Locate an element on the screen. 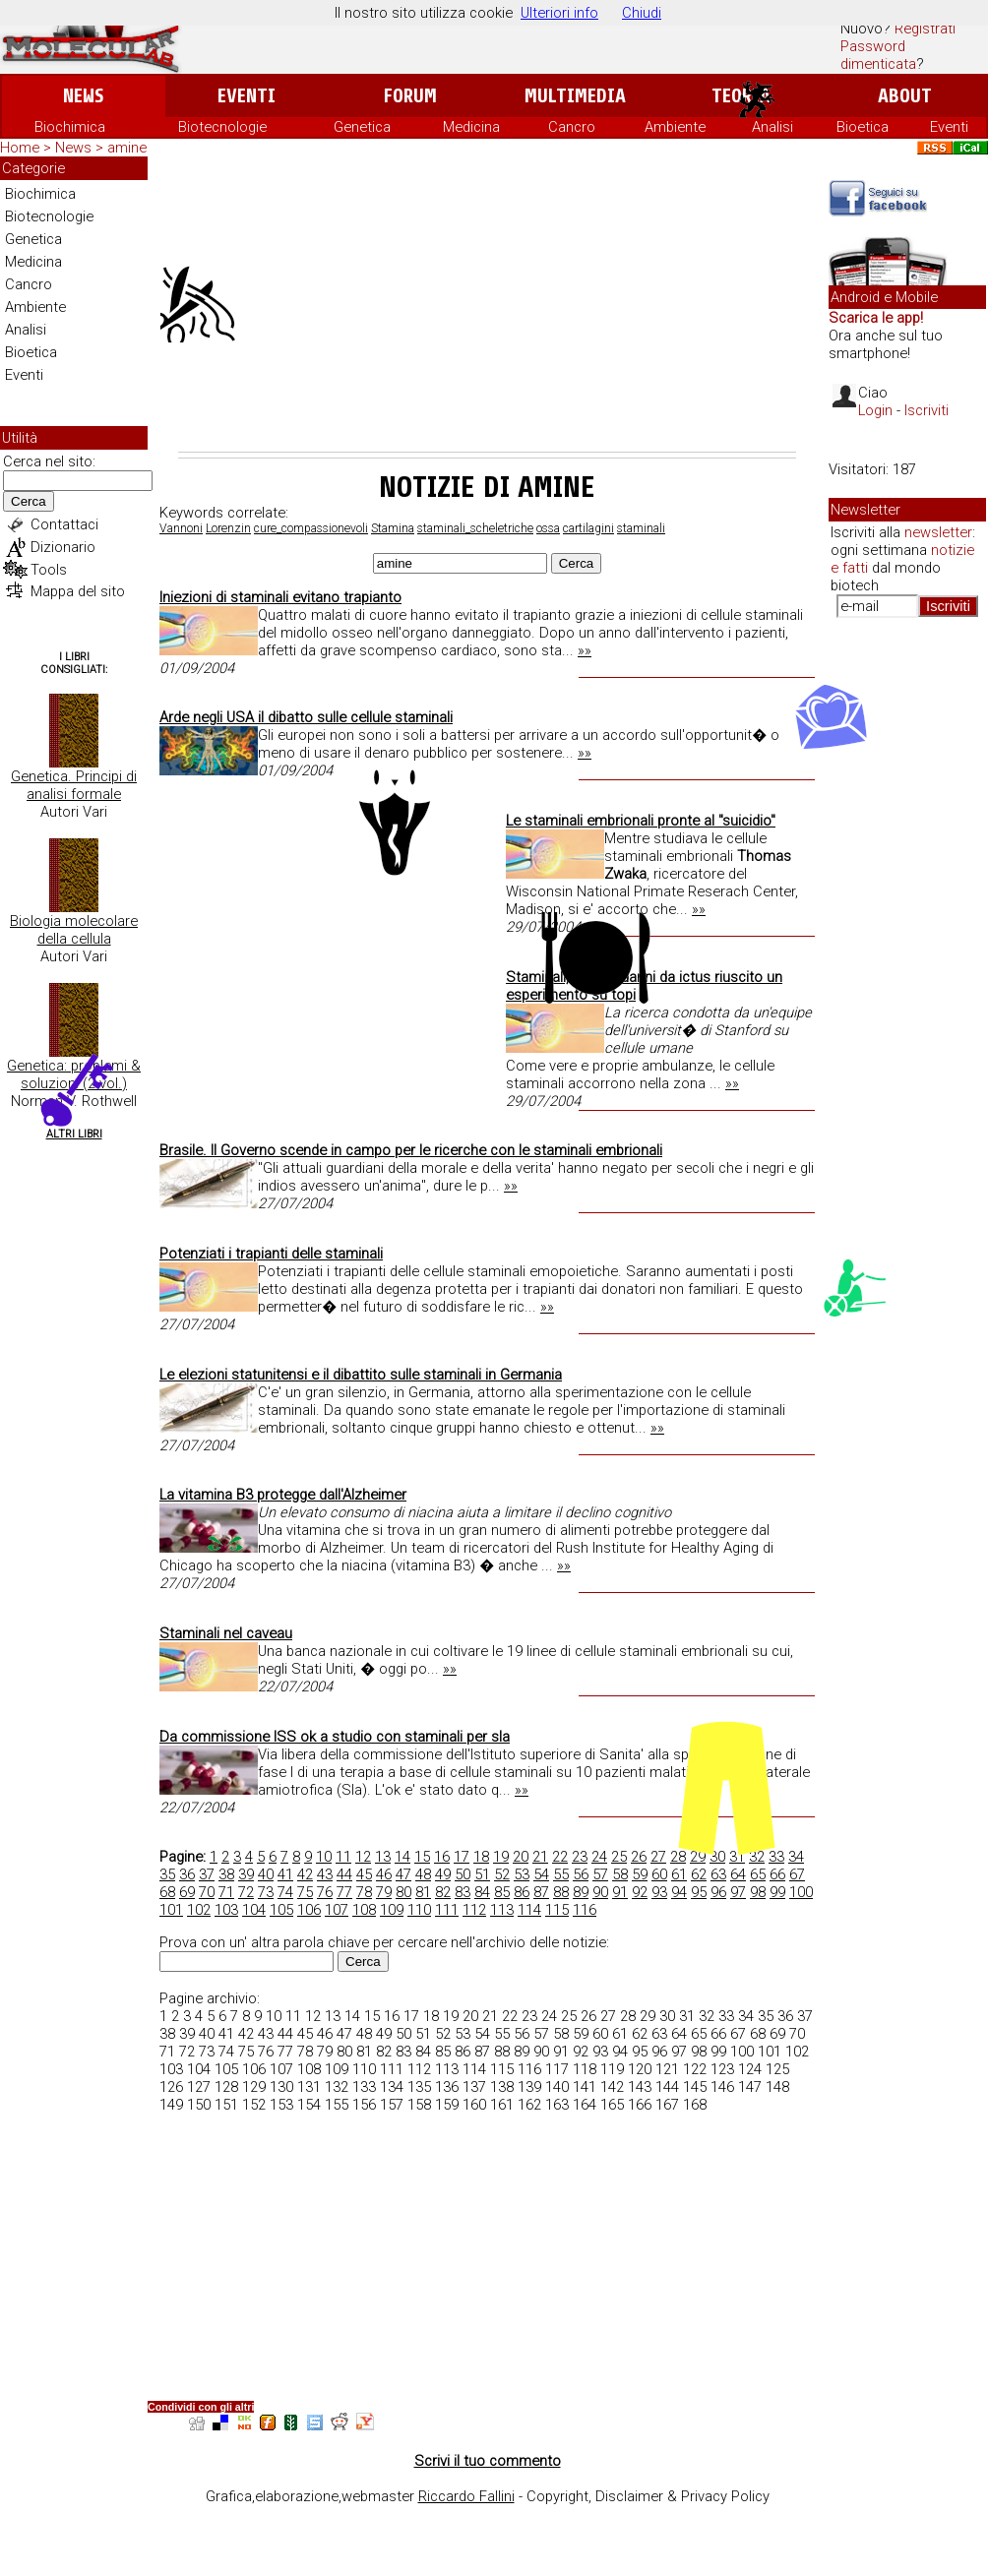 The height and width of the screenshot is (2576, 988). browse pants or trousers in a clothing app is located at coordinates (726, 1788).